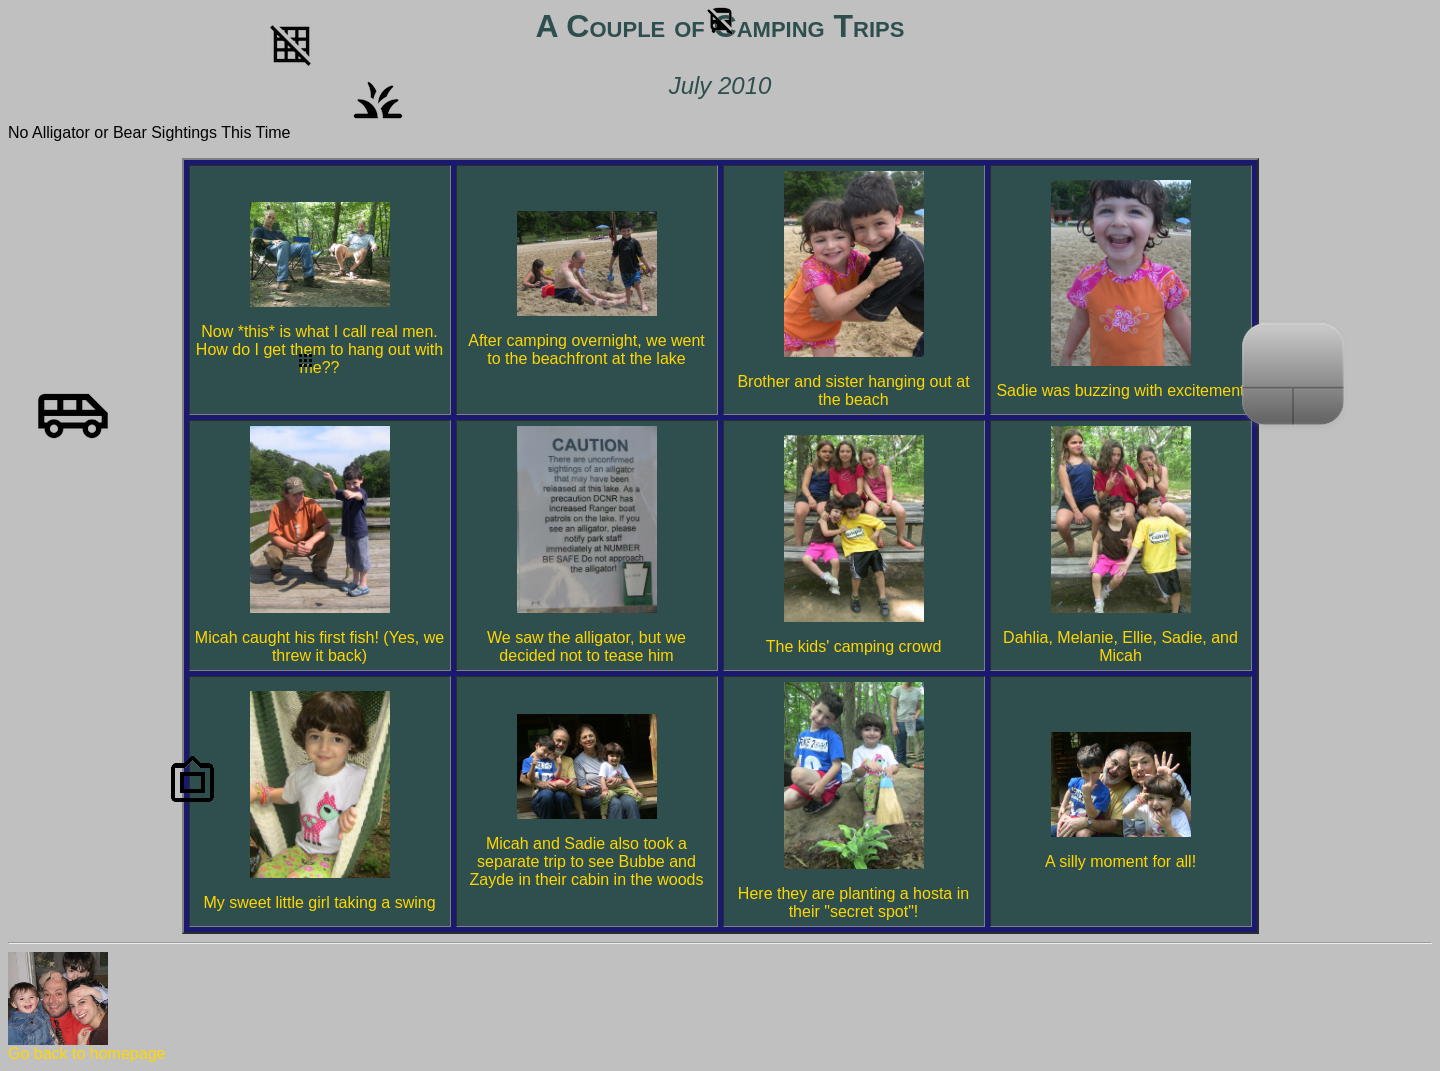 The width and height of the screenshot is (1440, 1071). Describe the element at coordinates (291, 44) in the screenshot. I see `disable grid view` at that location.